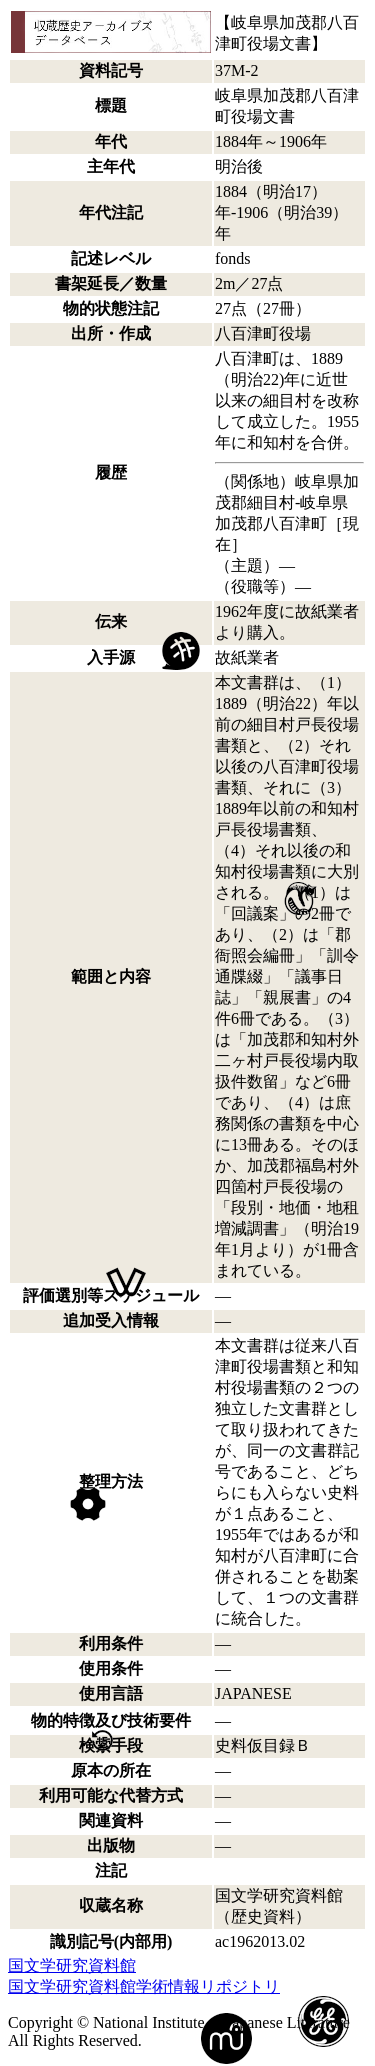  I want to click on General Electric company logo, so click(323, 2021).